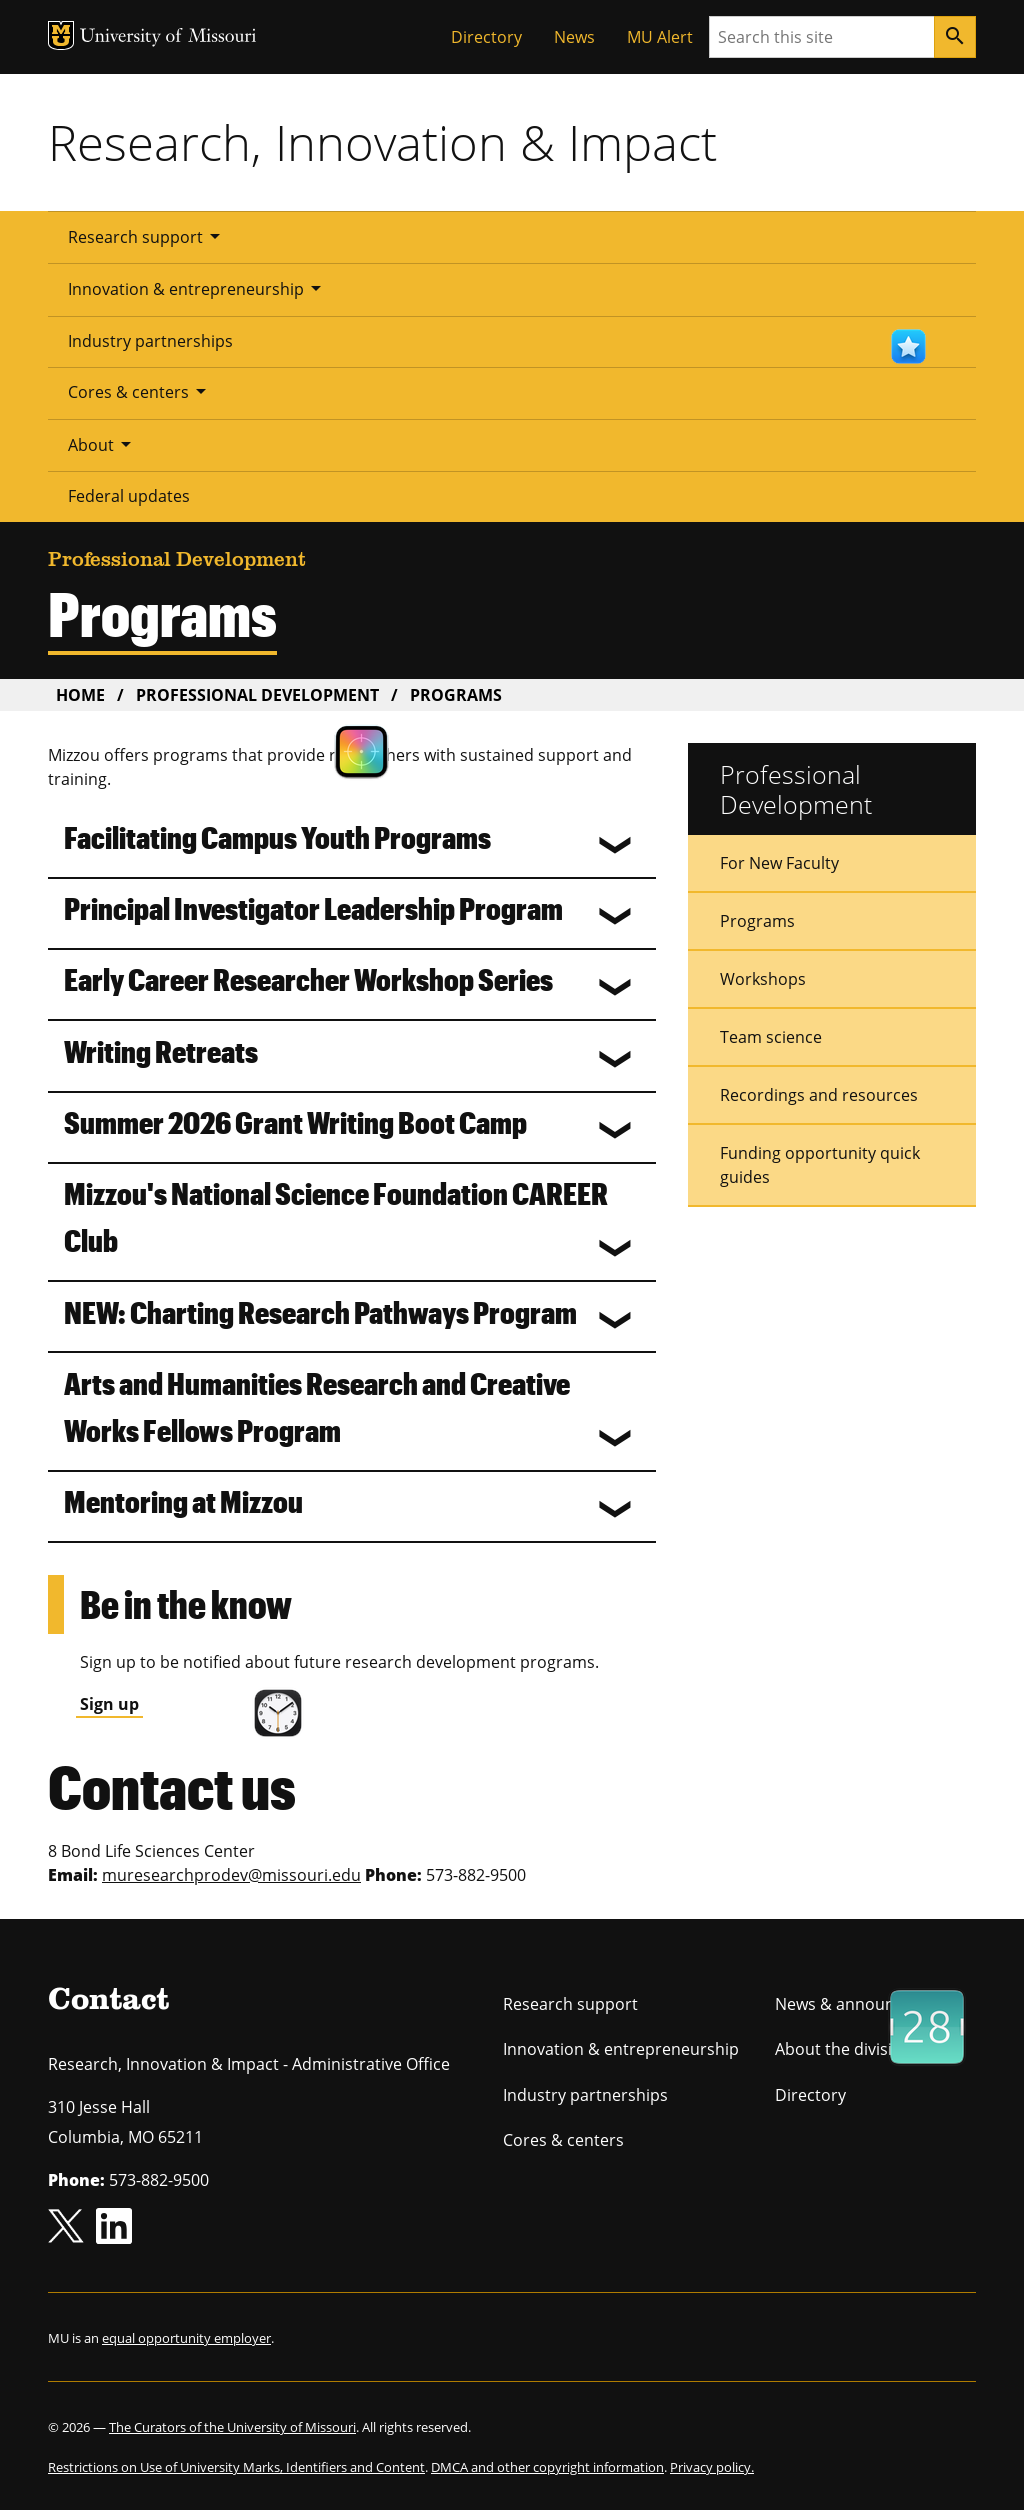  Describe the element at coordinates (278, 1713) in the screenshot. I see `open the clock app` at that location.